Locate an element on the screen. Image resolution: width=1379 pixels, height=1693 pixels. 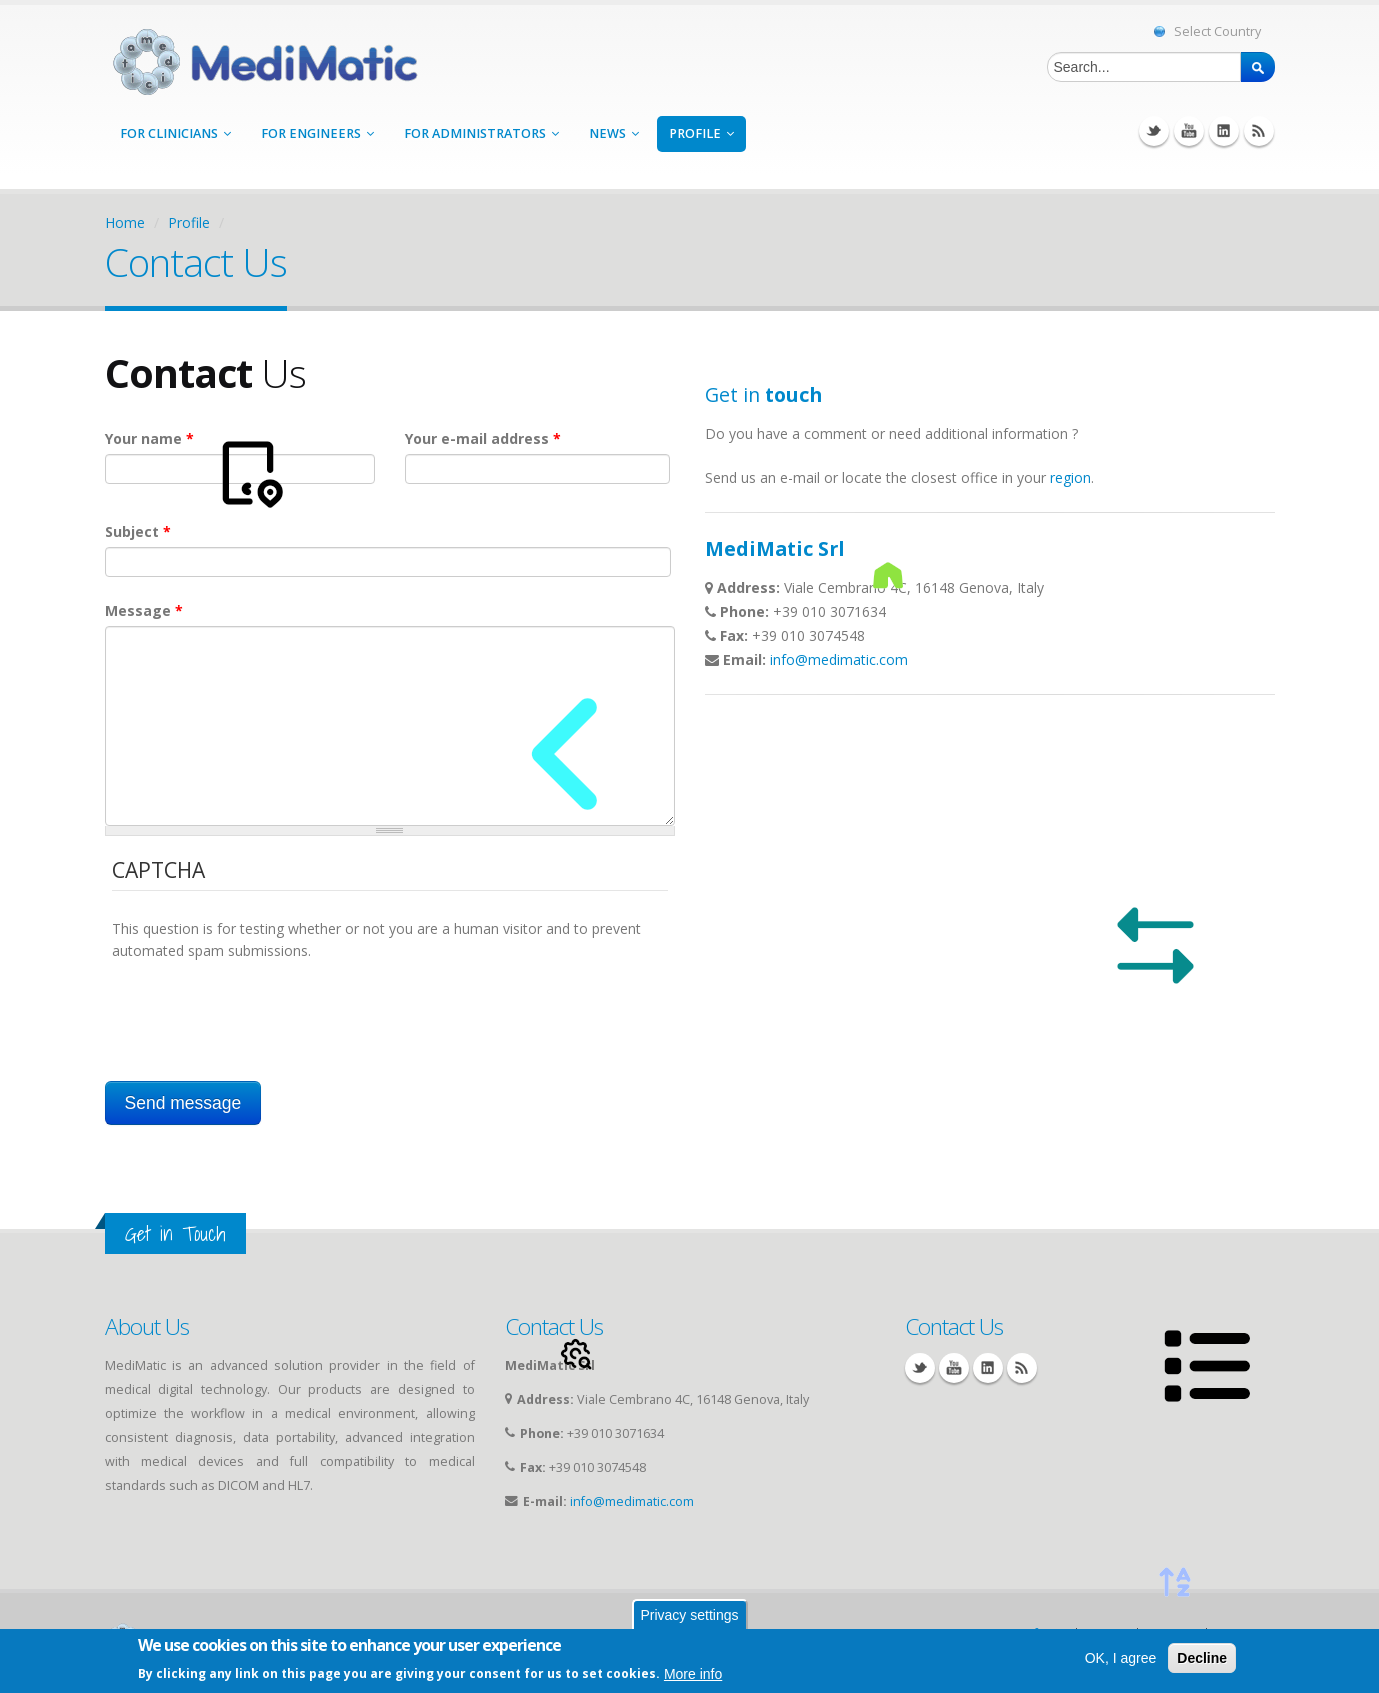
set tablet as pinned location device is located at coordinates (248, 473).